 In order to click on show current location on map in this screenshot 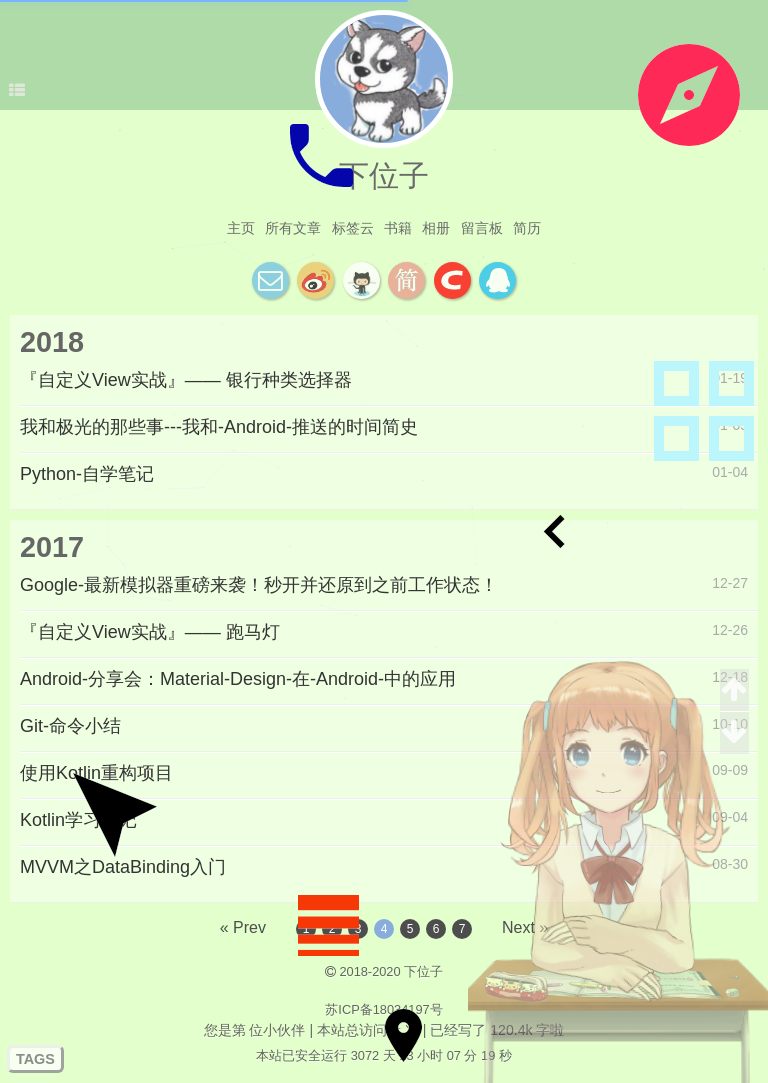, I will do `click(115, 815)`.